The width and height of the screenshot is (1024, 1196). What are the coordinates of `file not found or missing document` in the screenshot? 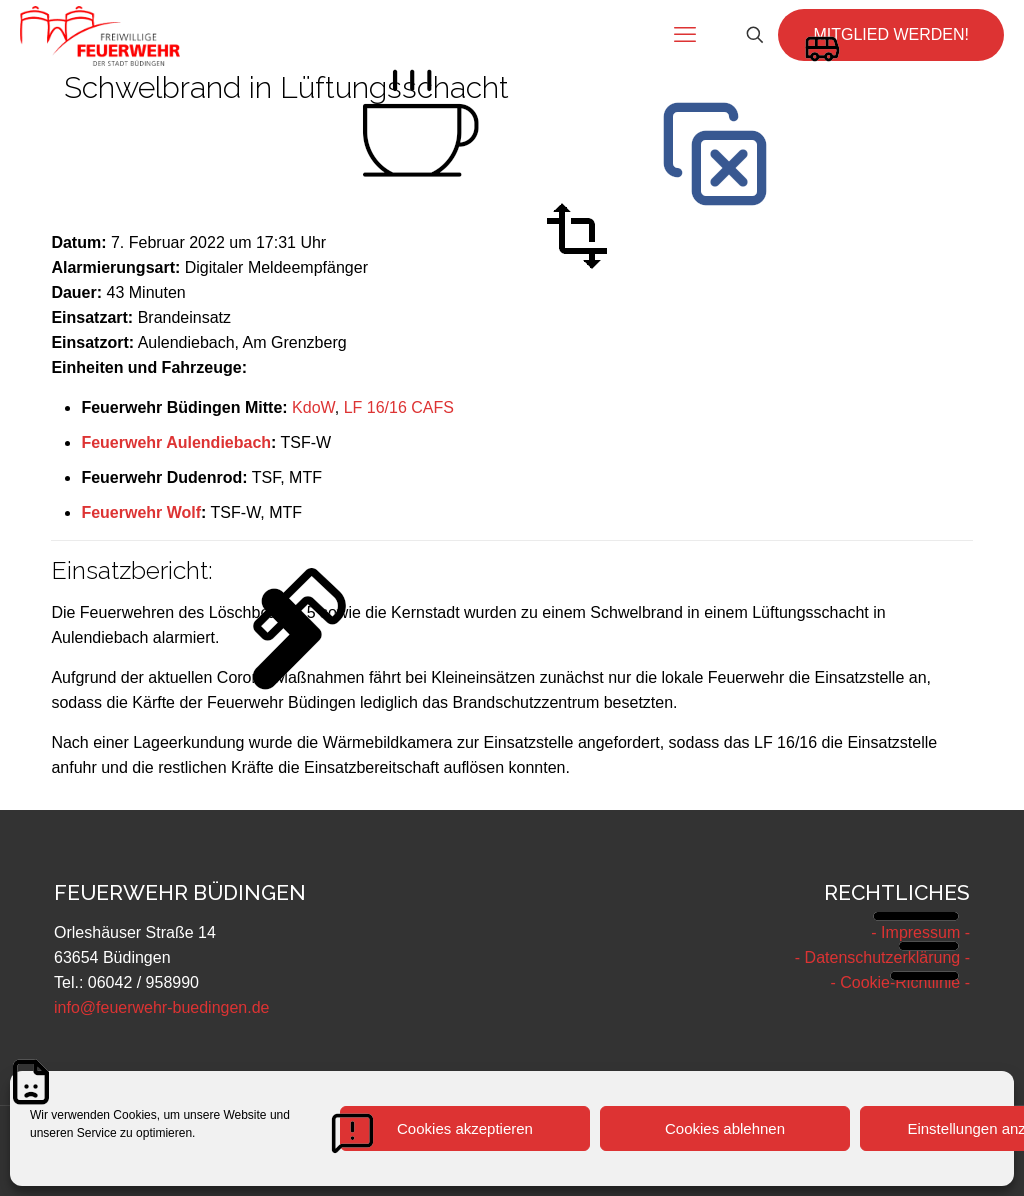 It's located at (31, 1082).